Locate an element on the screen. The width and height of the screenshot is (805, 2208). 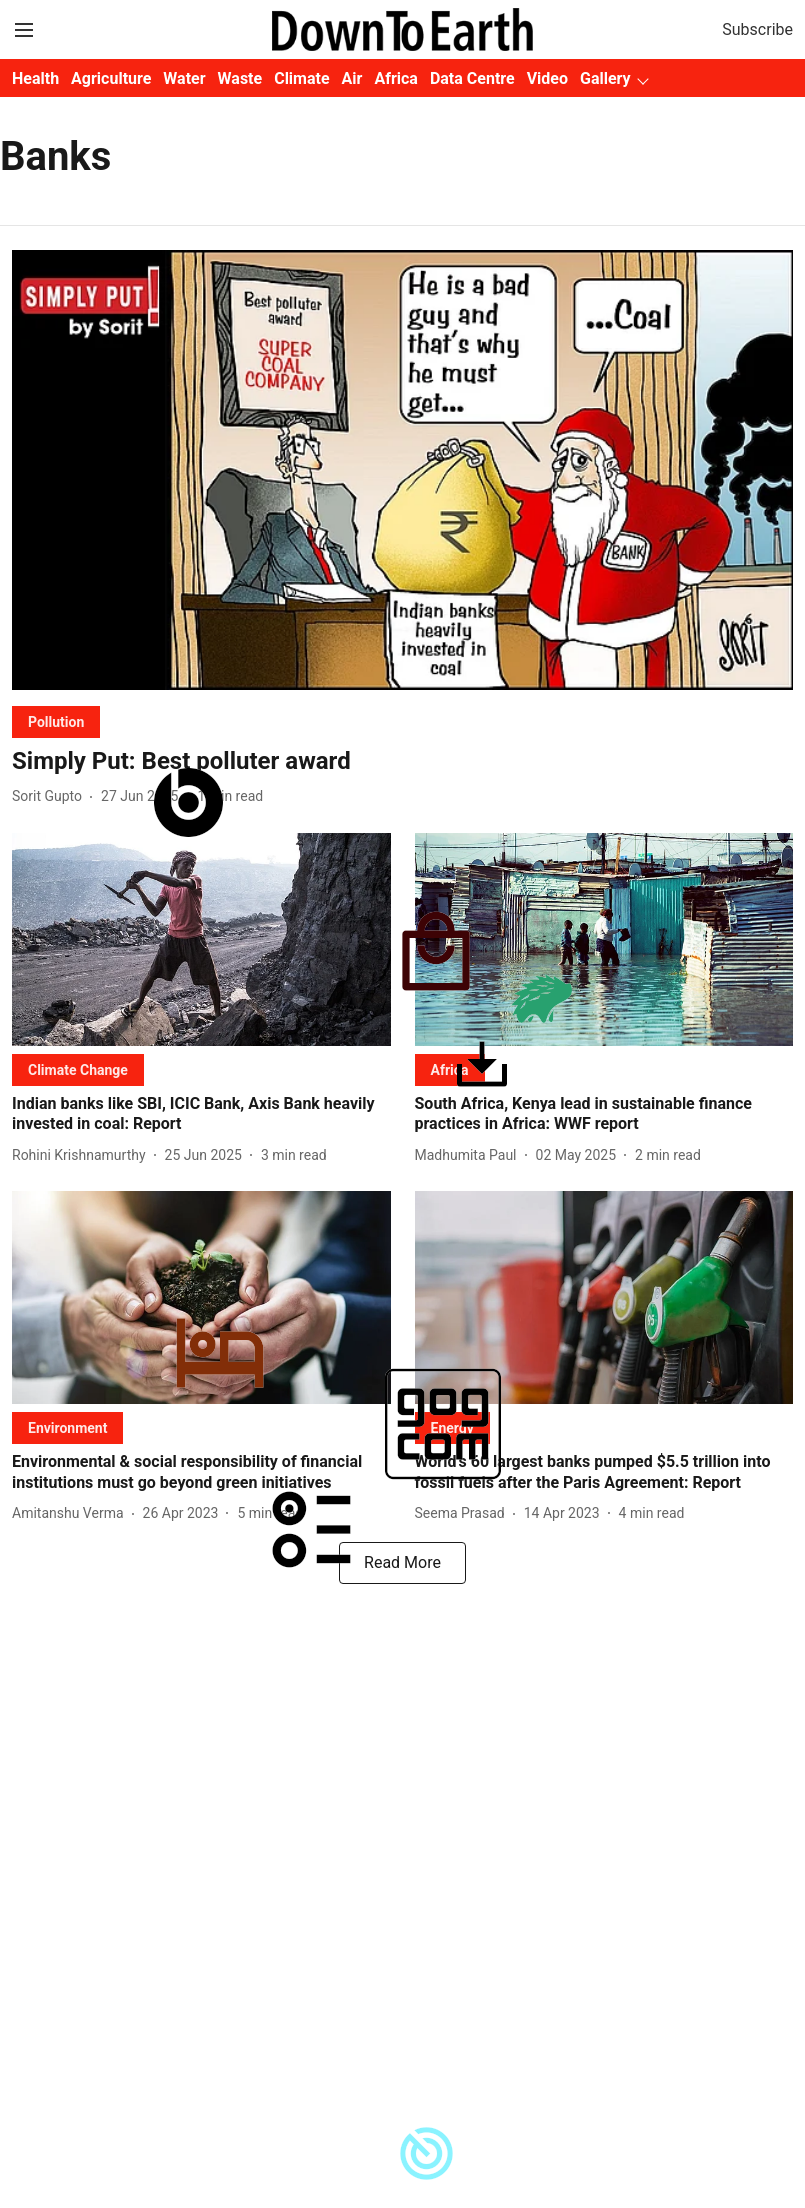
view your shopping bag is located at coordinates (436, 953).